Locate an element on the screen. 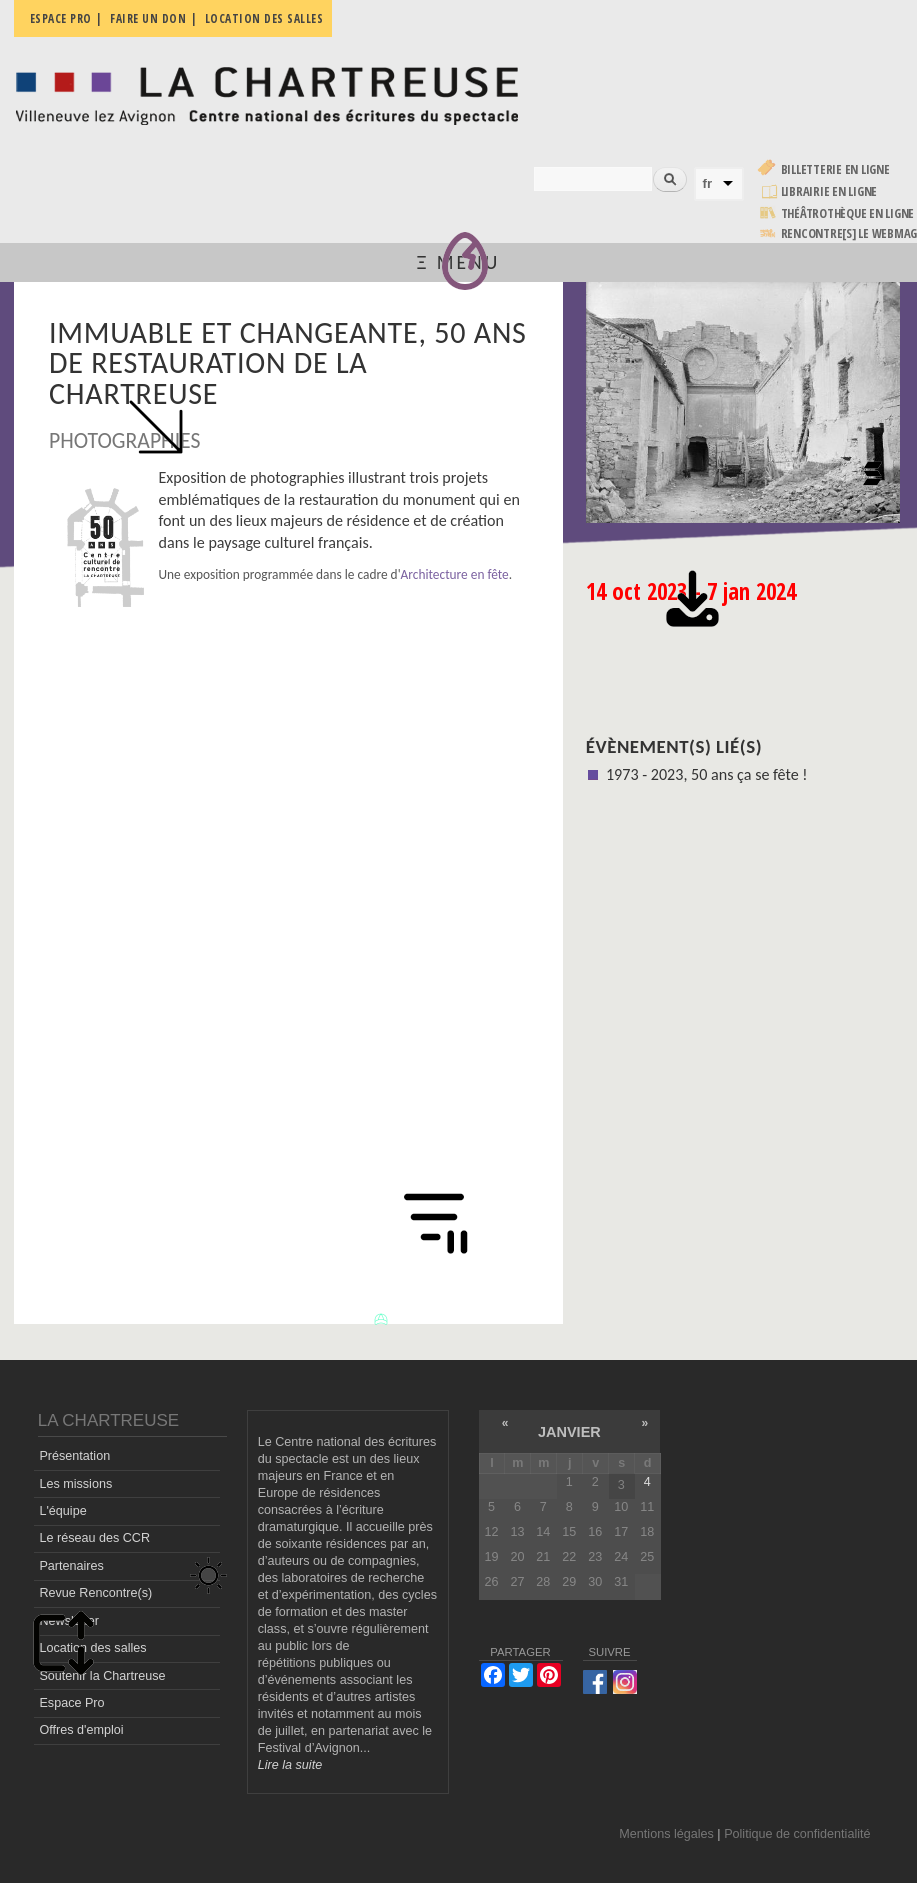 Image resolution: width=917 pixels, height=1883 pixels. indicates a cracked or broken item is located at coordinates (465, 261).